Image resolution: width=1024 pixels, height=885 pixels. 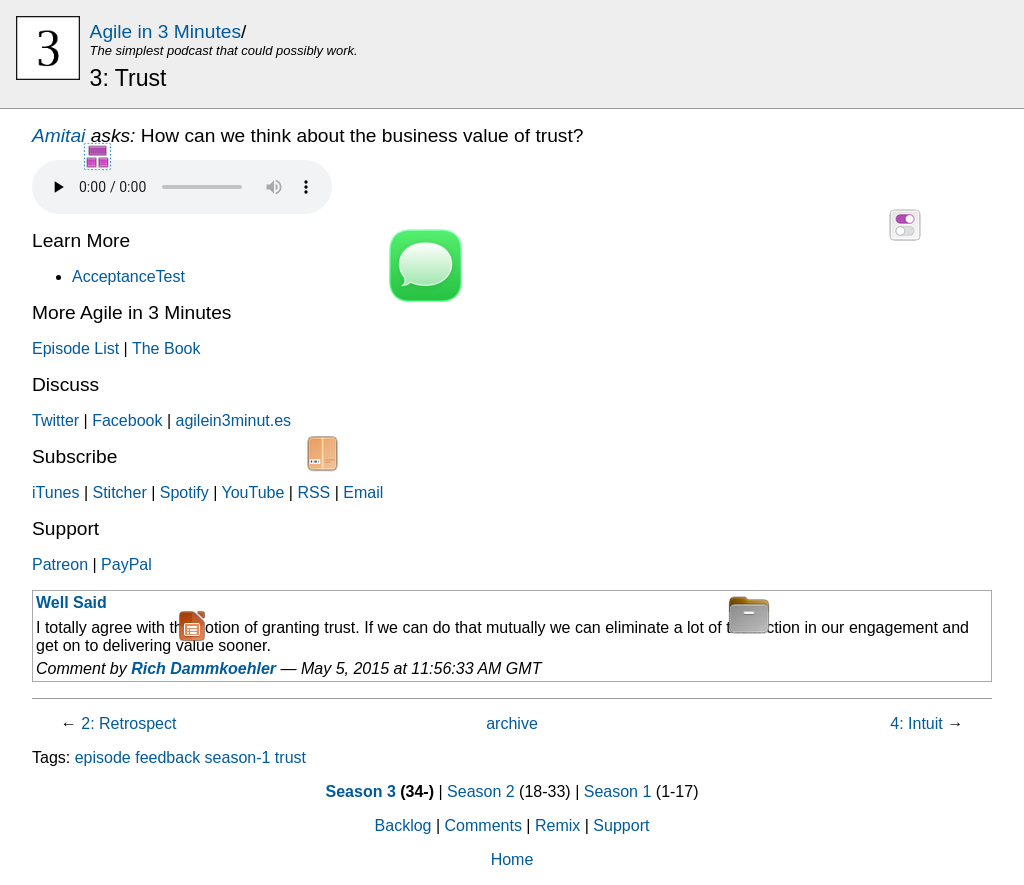 What do you see at coordinates (425, 265) in the screenshot?
I see `open polari IRC chat application` at bounding box center [425, 265].